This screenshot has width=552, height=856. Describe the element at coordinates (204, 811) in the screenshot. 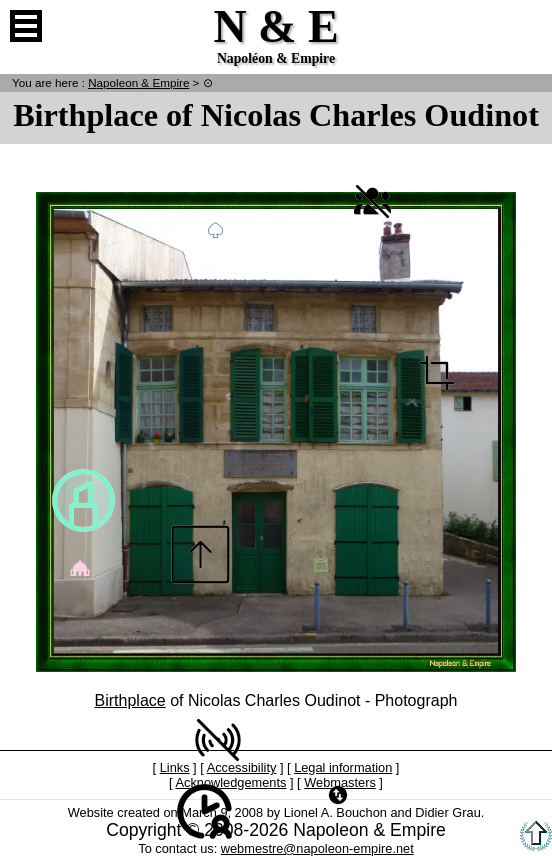

I see `view user's time or activity history` at that location.